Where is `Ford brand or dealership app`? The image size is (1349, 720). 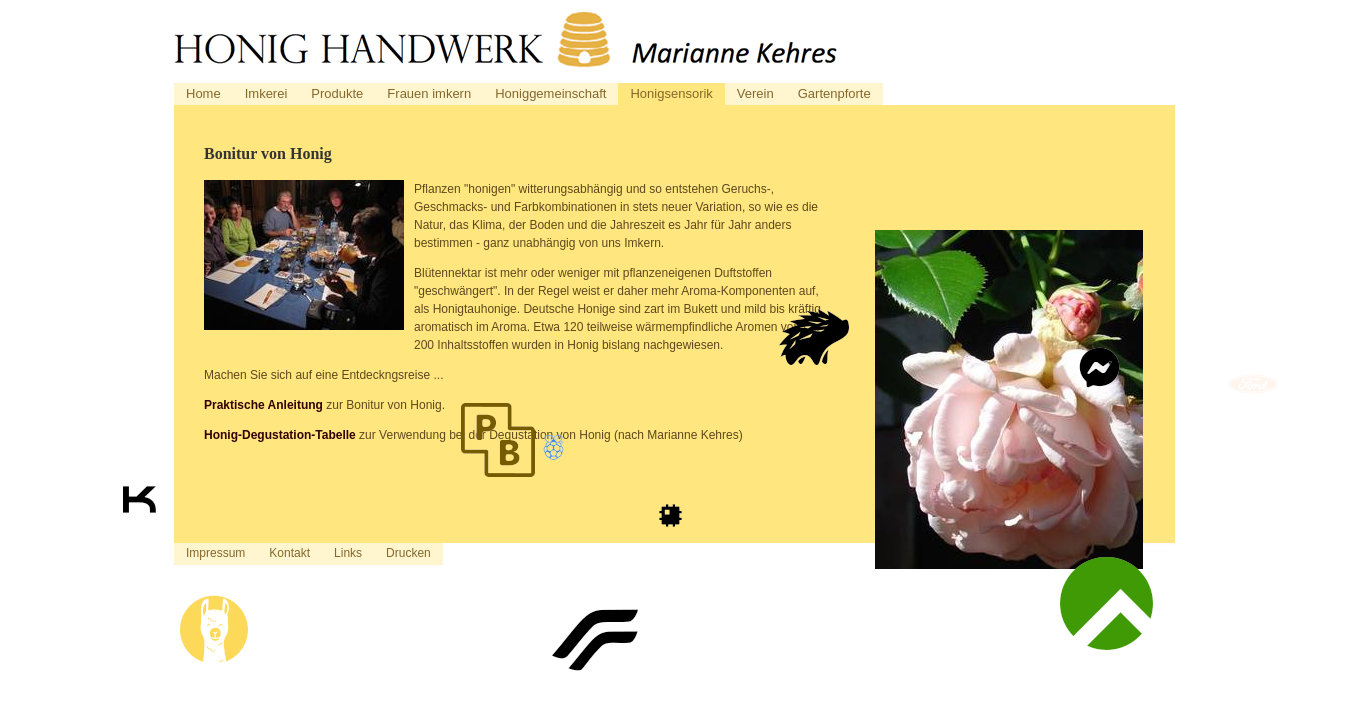 Ford brand or dealership app is located at coordinates (1253, 384).